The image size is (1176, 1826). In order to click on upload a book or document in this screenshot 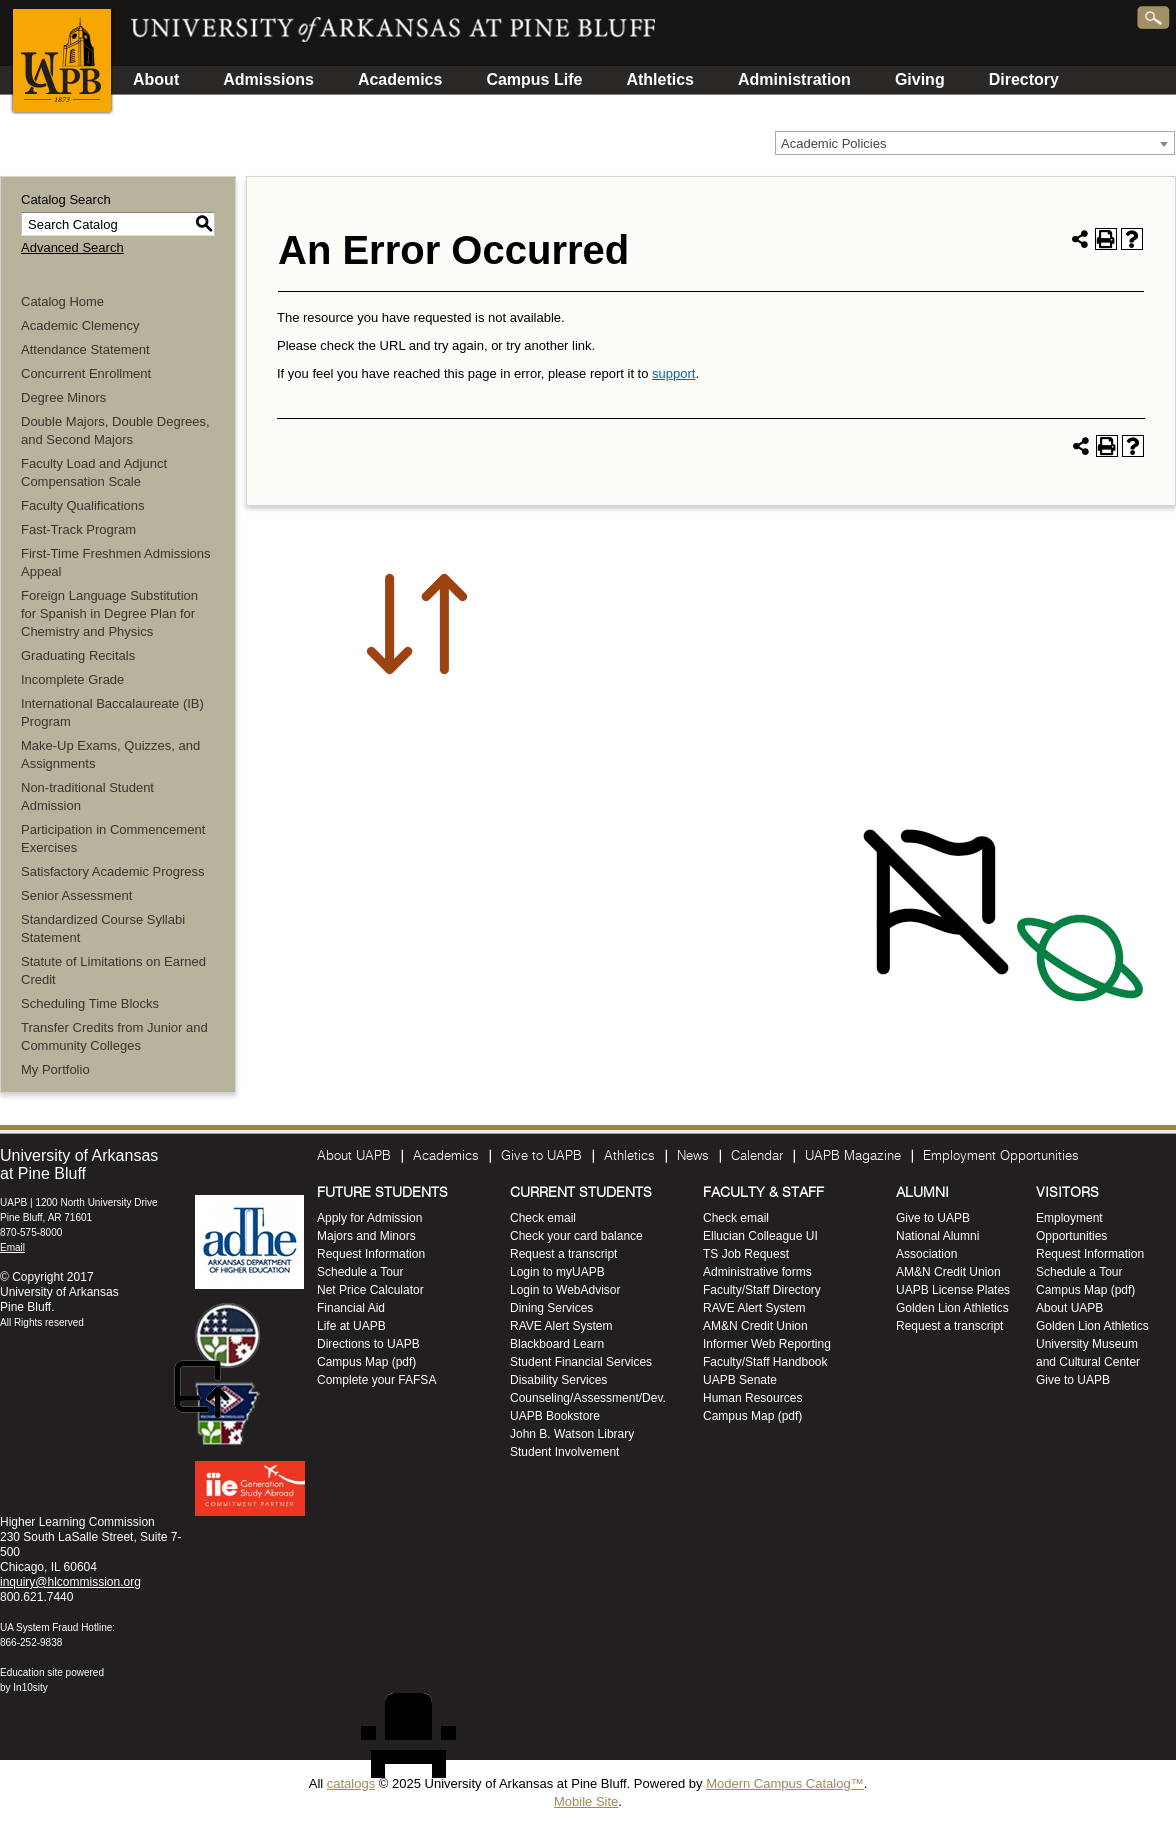, I will do `click(200, 1386)`.